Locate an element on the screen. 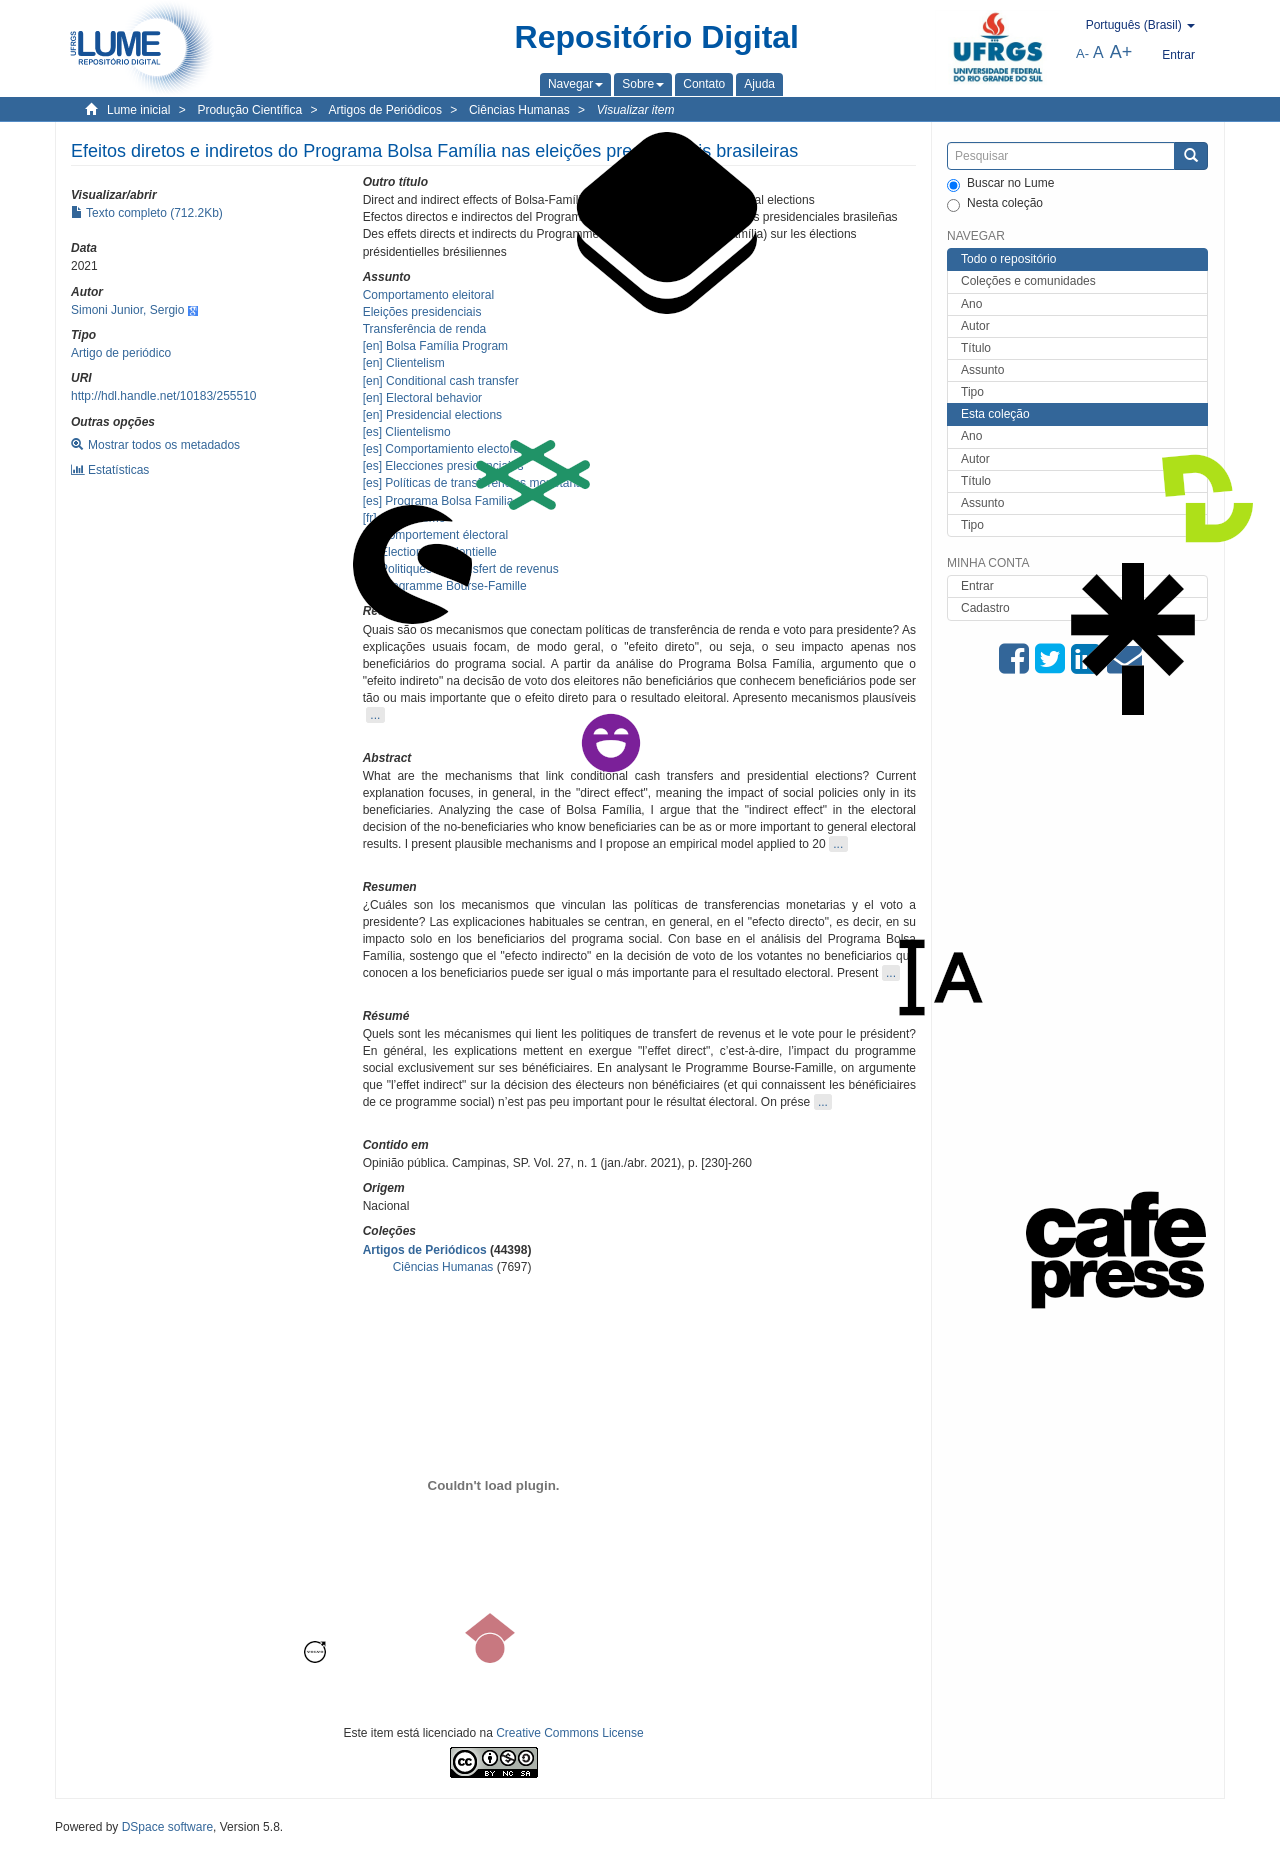  visit cafepress website or app is located at coordinates (1116, 1250).